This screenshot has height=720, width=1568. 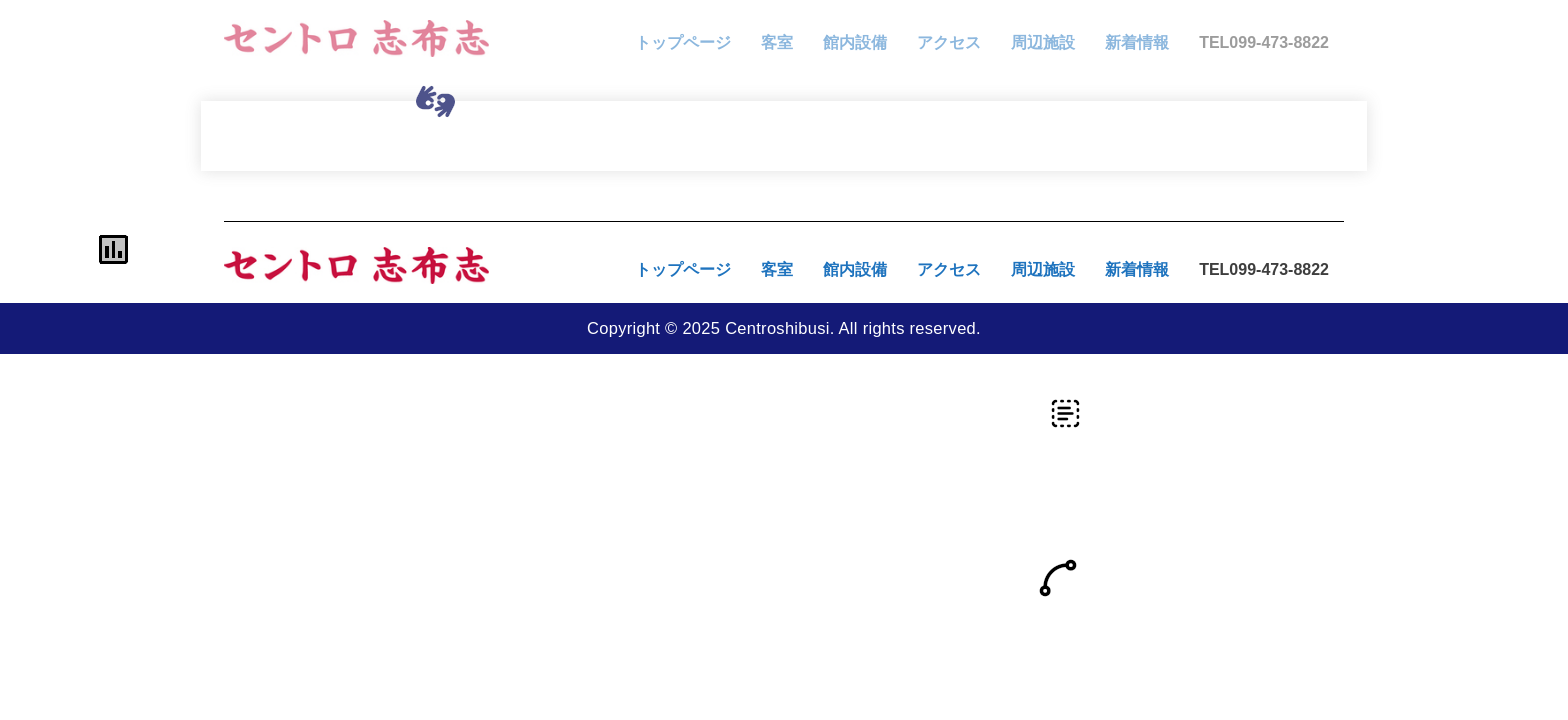 I want to click on view poll results, so click(x=113, y=249).